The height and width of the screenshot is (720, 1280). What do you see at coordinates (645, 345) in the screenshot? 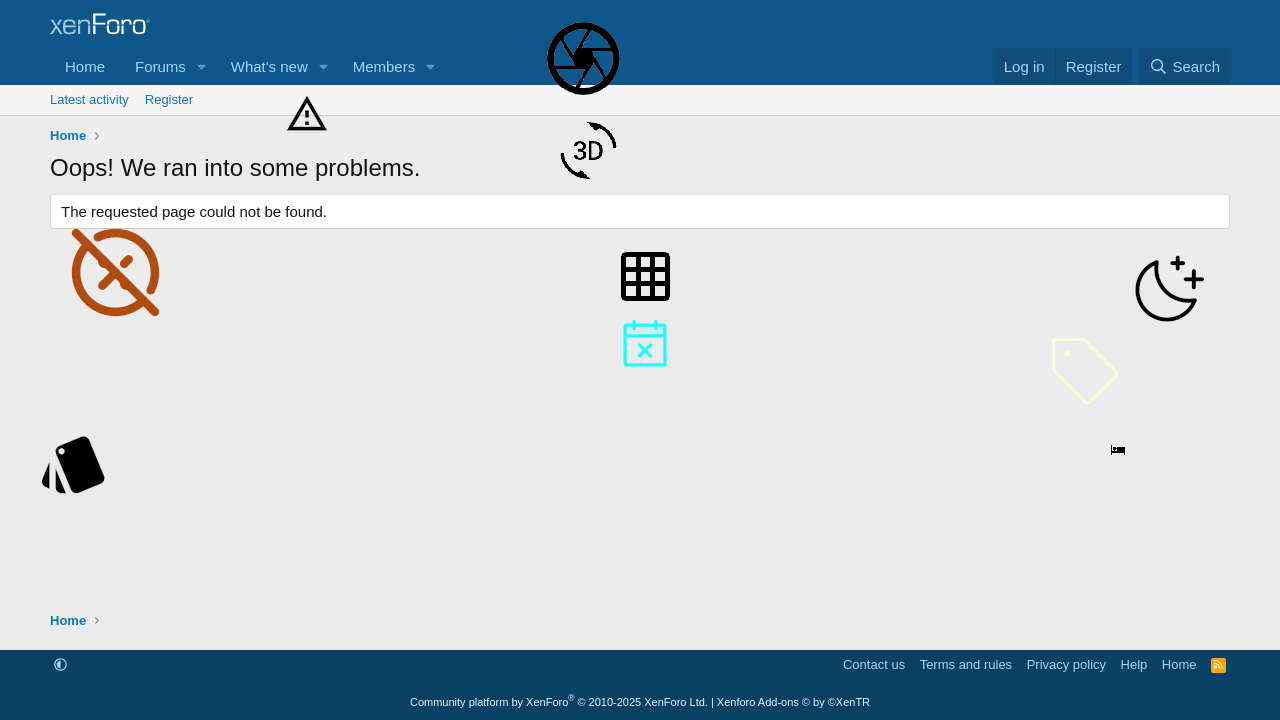
I see `cancel or delete a scheduled event` at bounding box center [645, 345].